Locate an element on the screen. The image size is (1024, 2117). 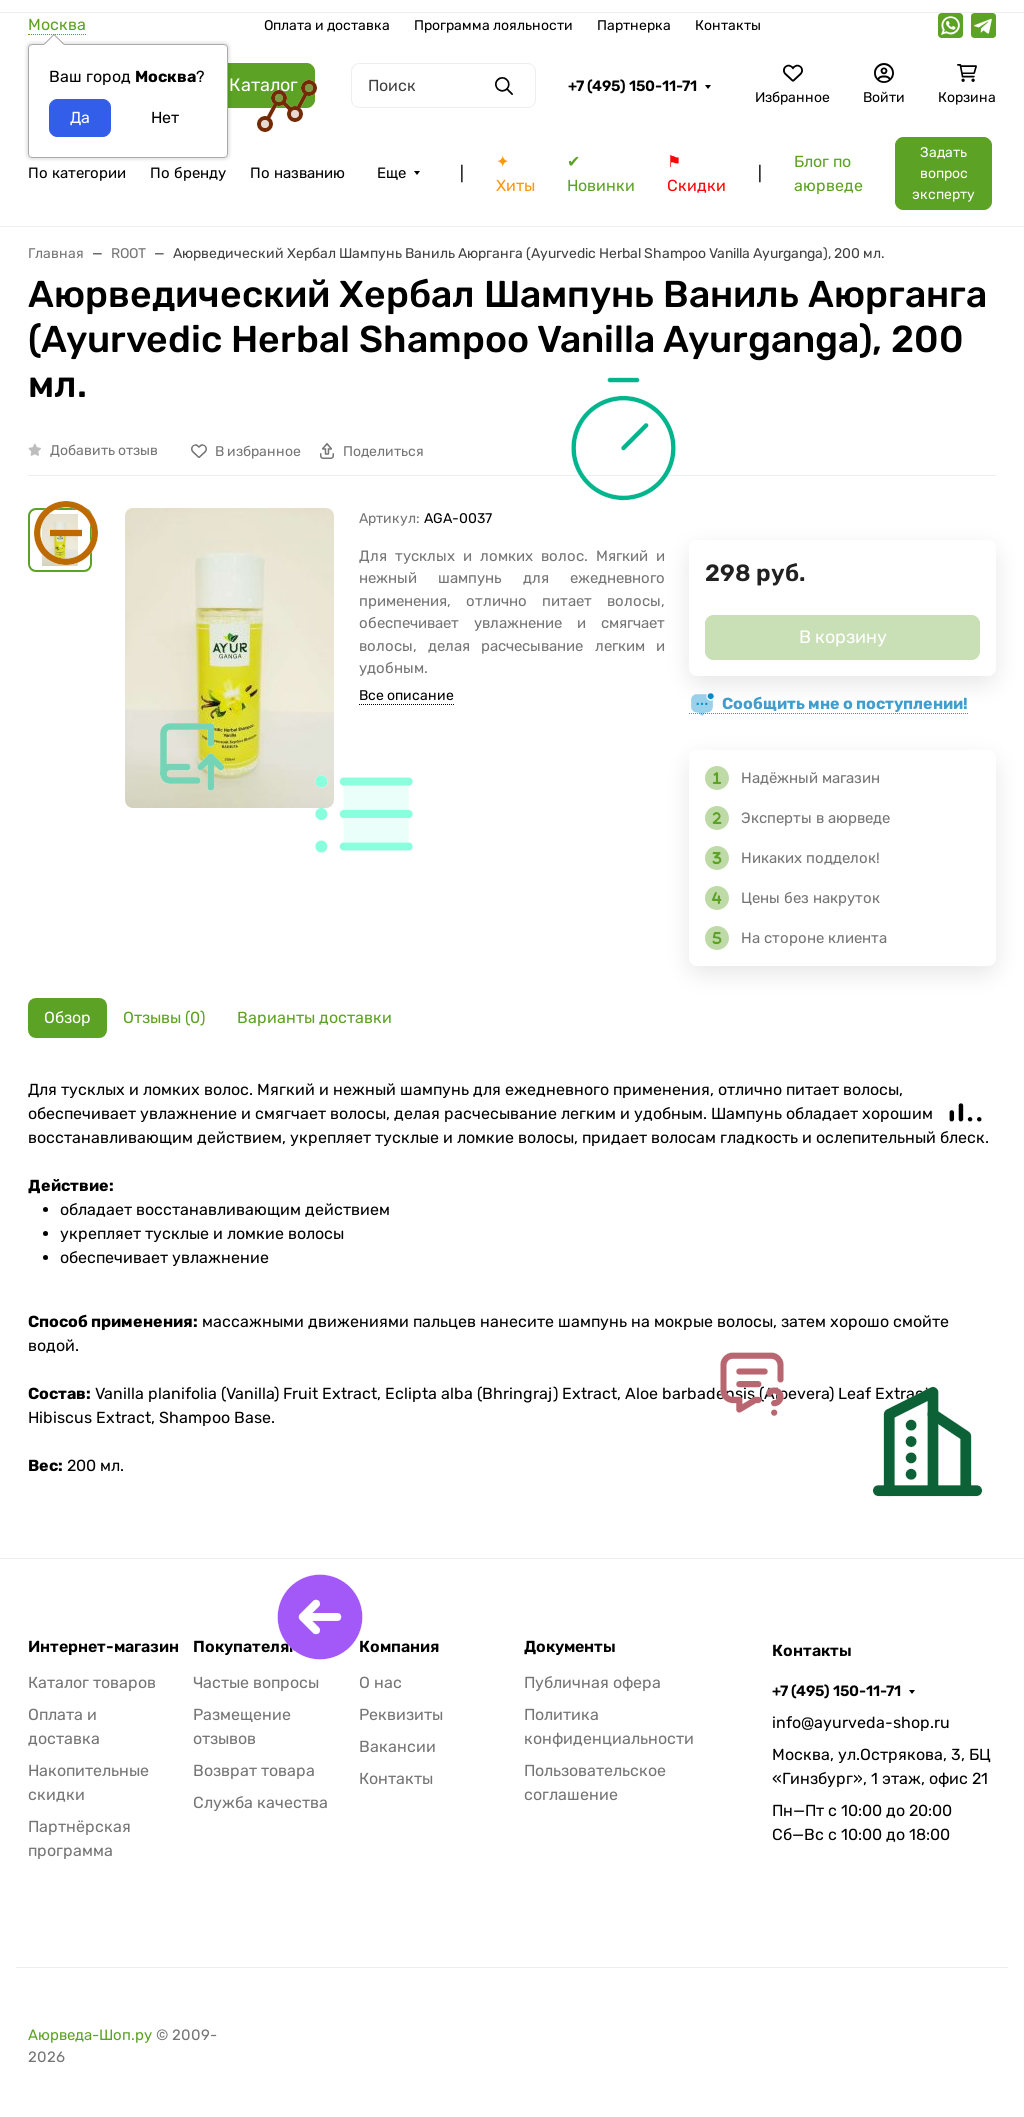
view items in list format is located at coordinates (364, 814).